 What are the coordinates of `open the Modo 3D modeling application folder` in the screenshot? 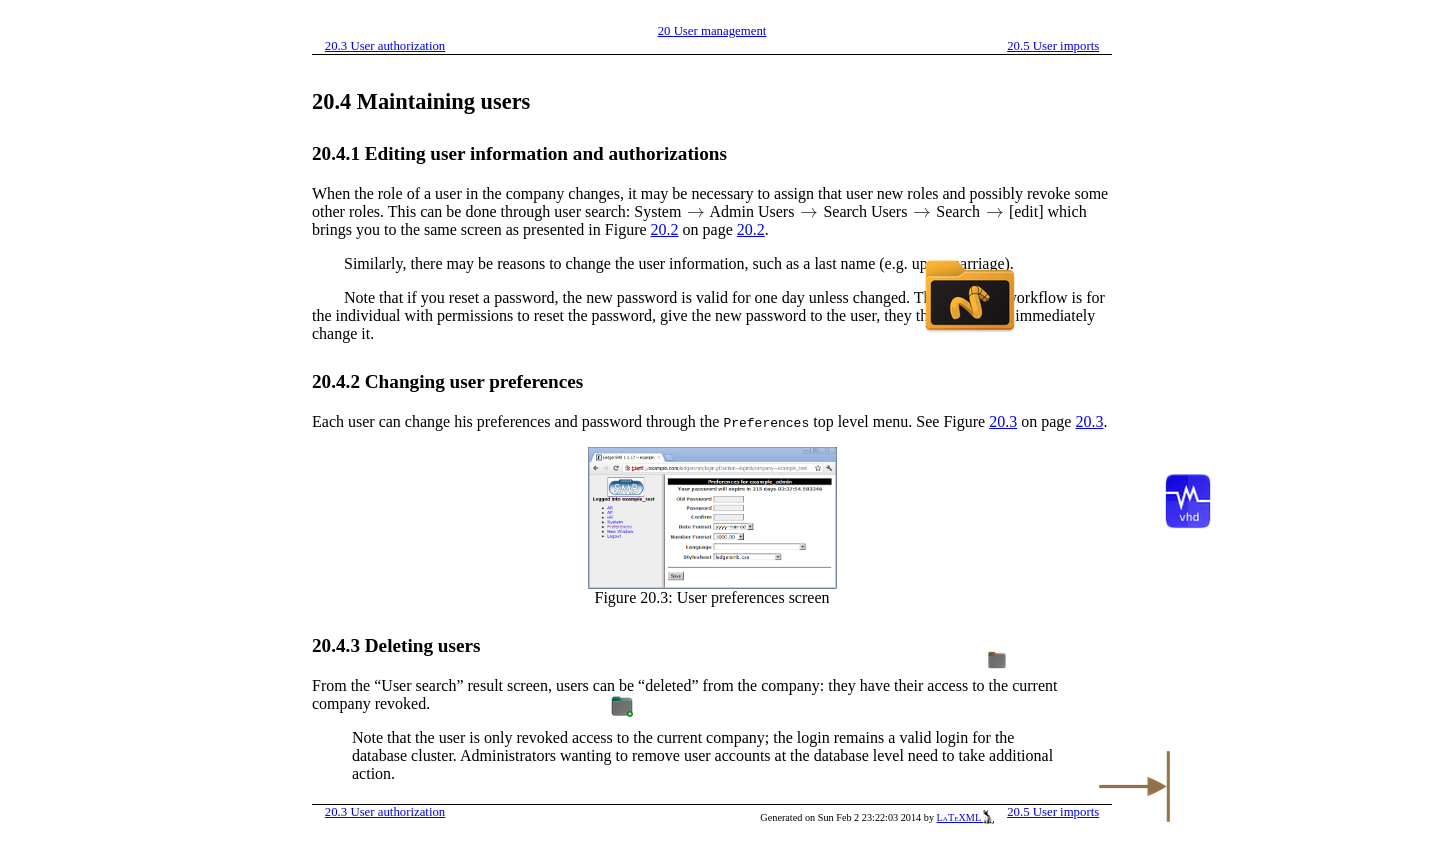 It's located at (969, 297).